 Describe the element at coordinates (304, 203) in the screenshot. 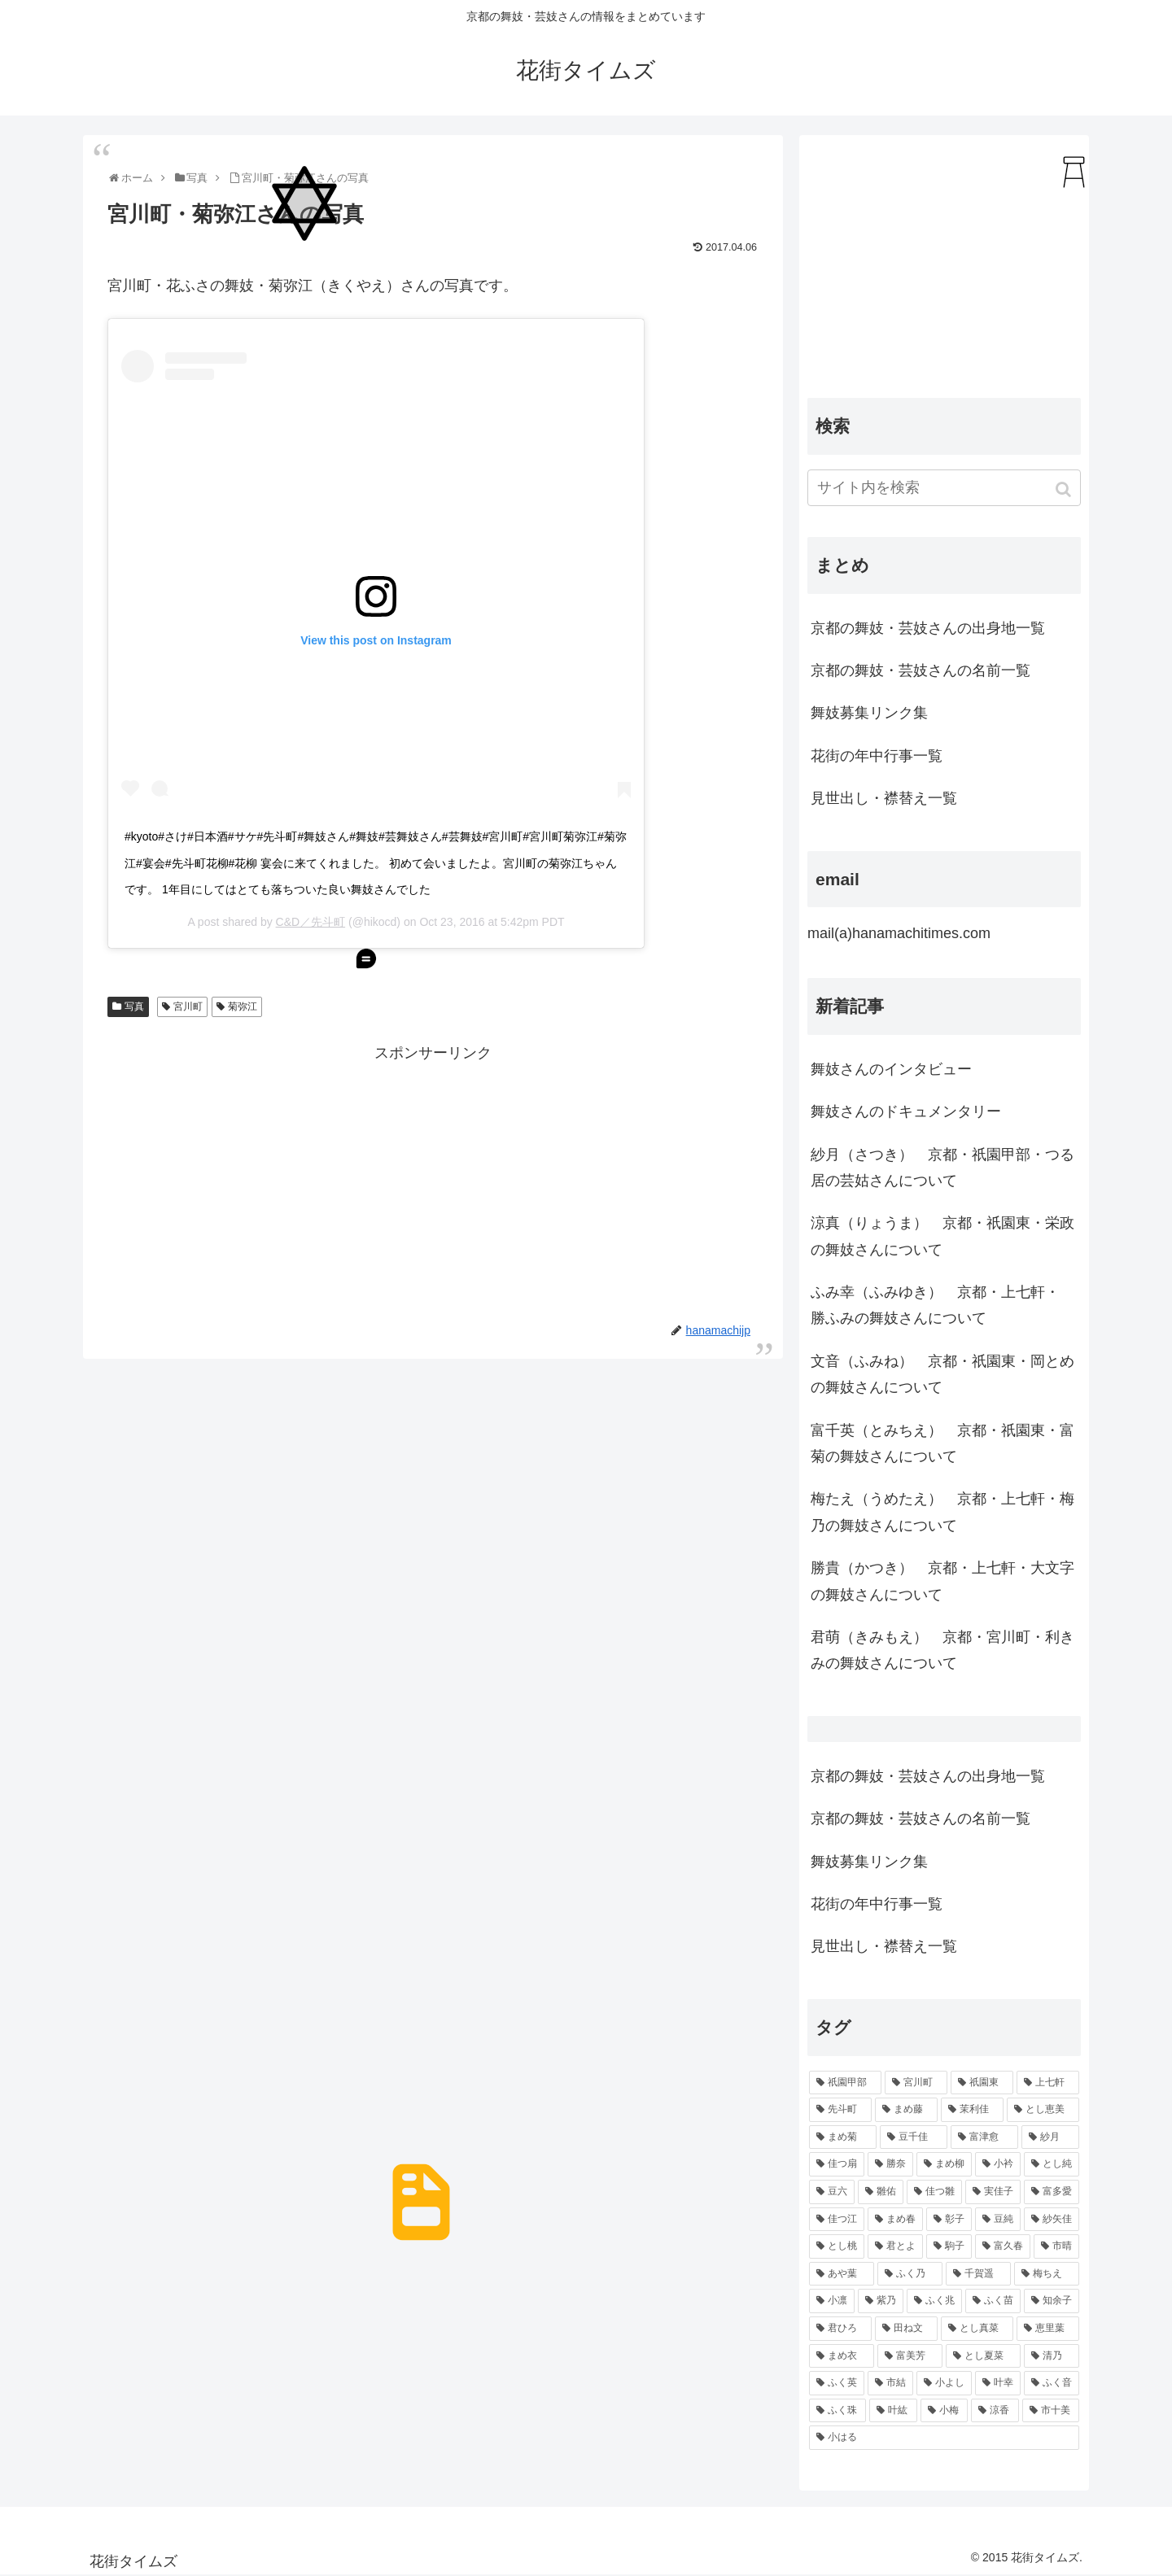

I see `indicates jewish or hebrew-related content` at that location.